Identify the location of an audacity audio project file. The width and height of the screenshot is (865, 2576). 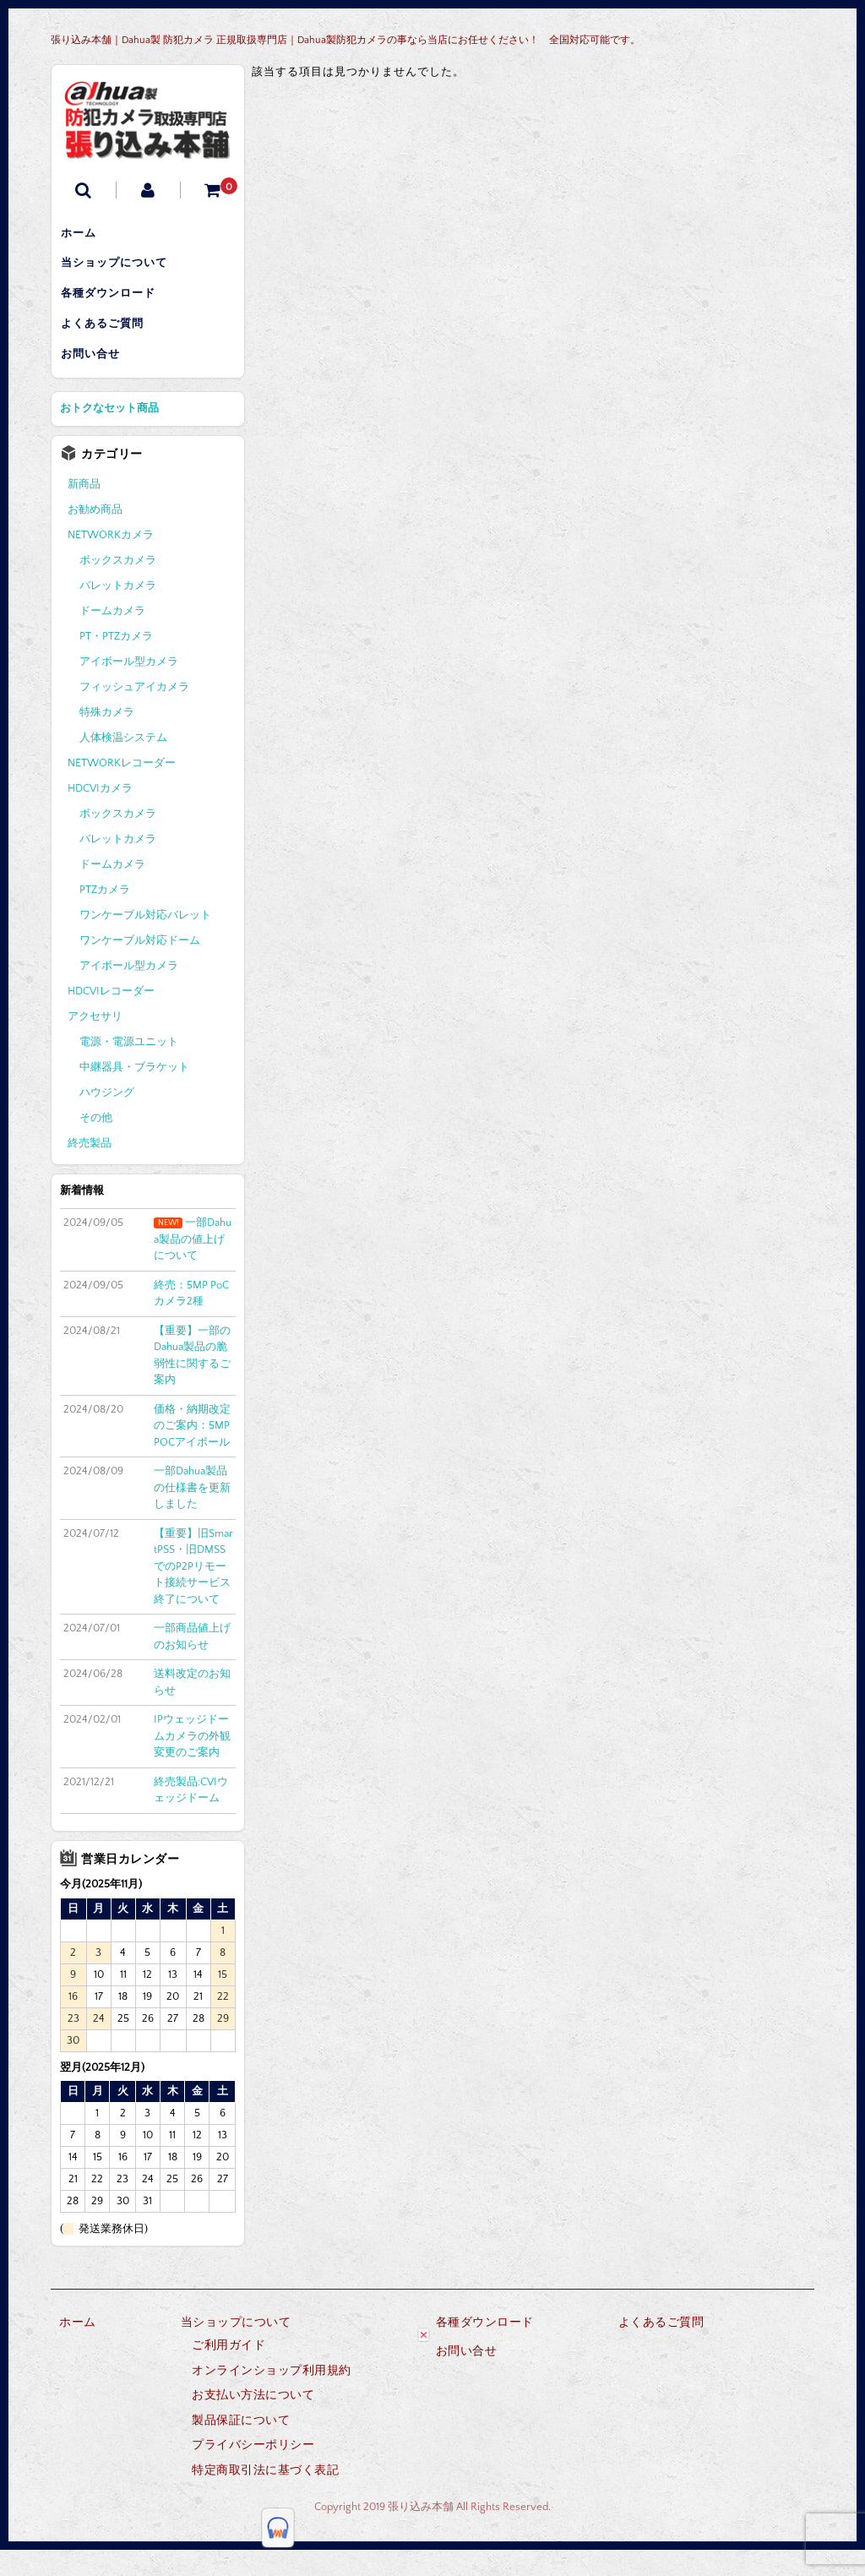
(278, 2528).